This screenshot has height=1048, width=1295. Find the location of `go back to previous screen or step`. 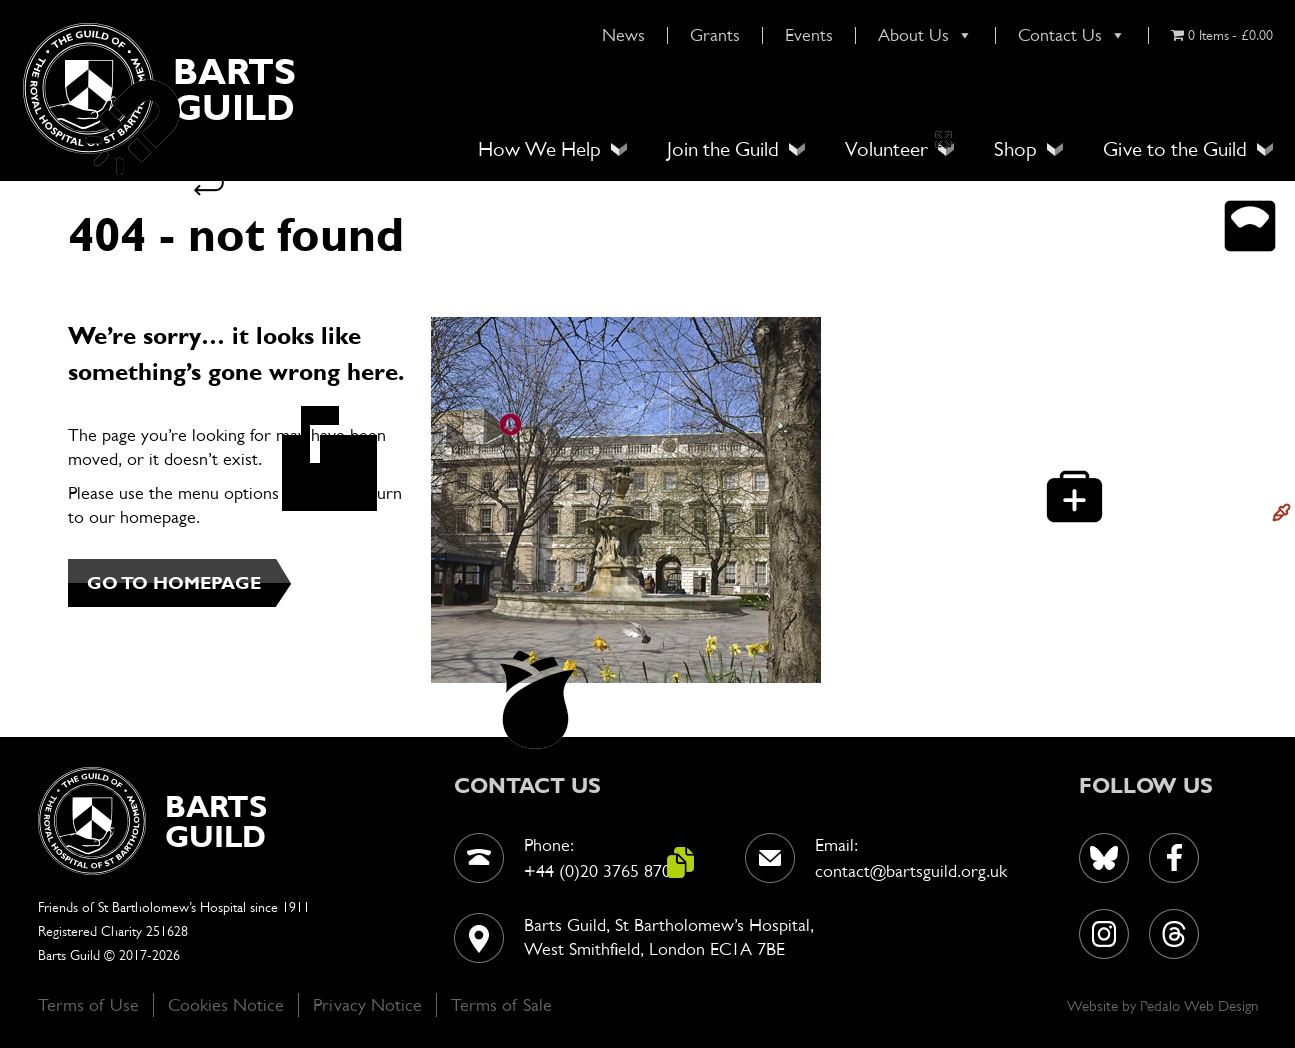

go back to previous screen or step is located at coordinates (209, 188).